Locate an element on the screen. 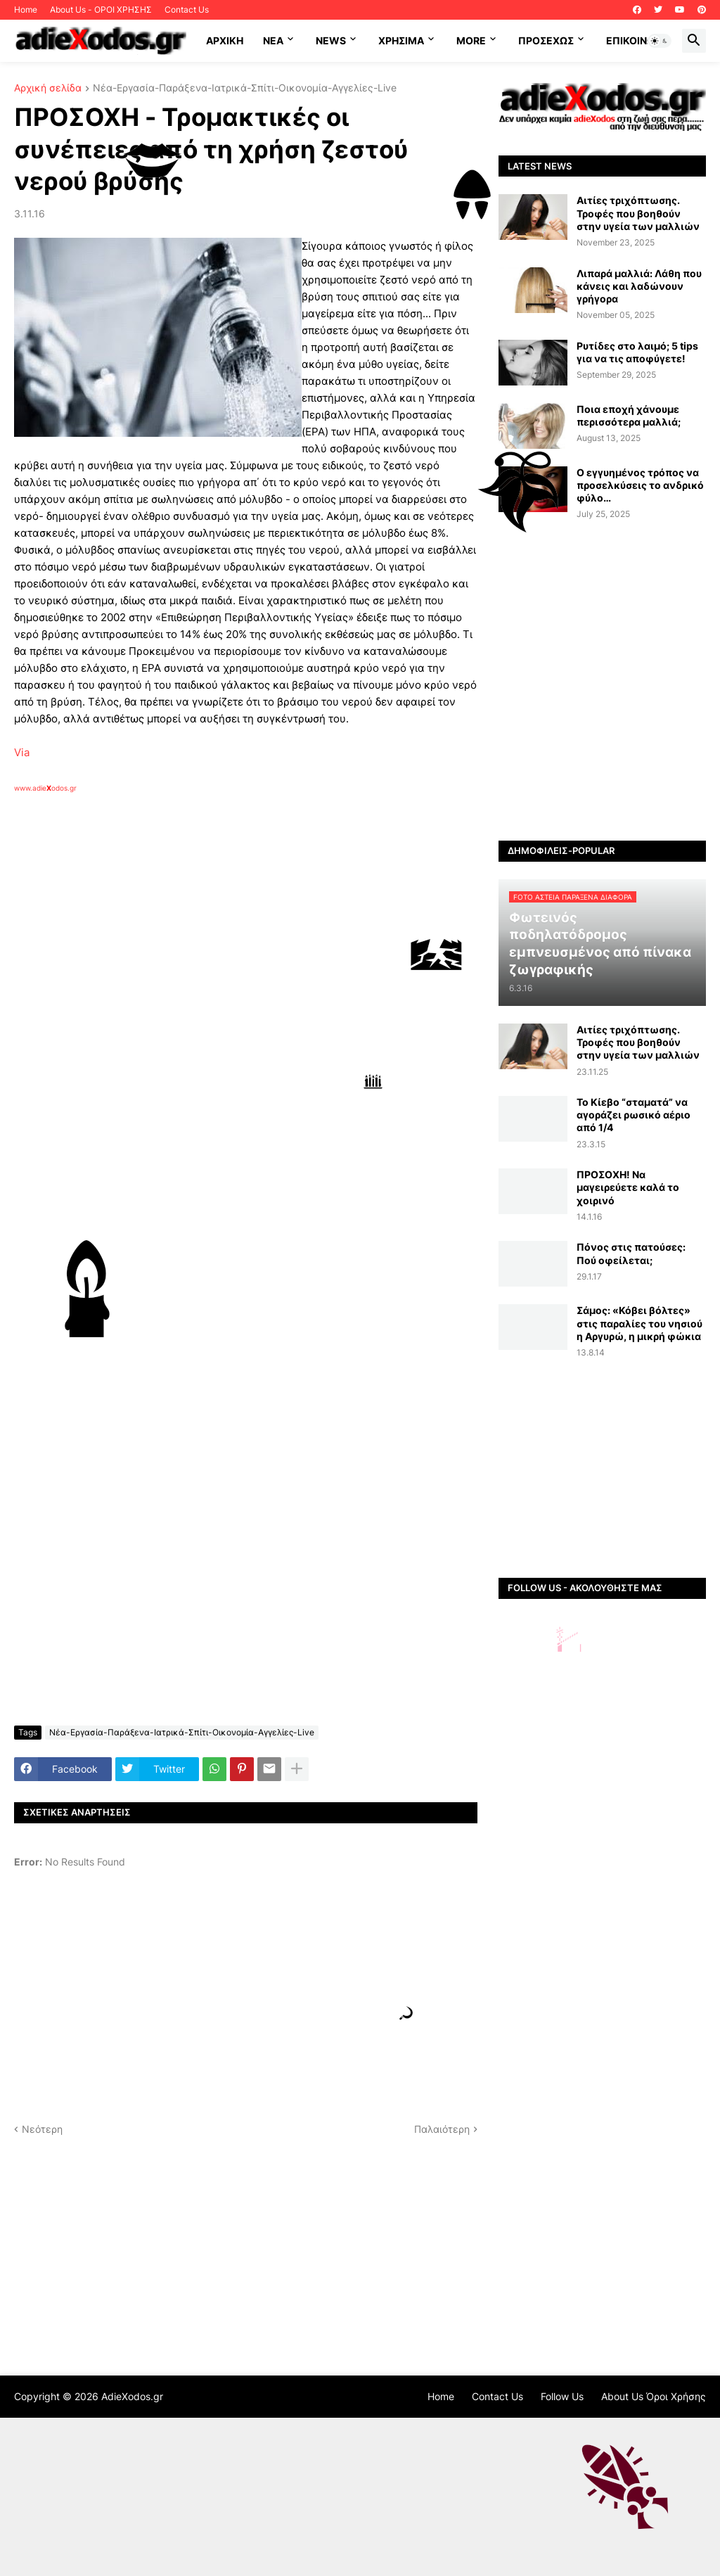 The width and height of the screenshot is (720, 2576). indicates earwig pest type in an insect identification app is located at coordinates (624, 2487).